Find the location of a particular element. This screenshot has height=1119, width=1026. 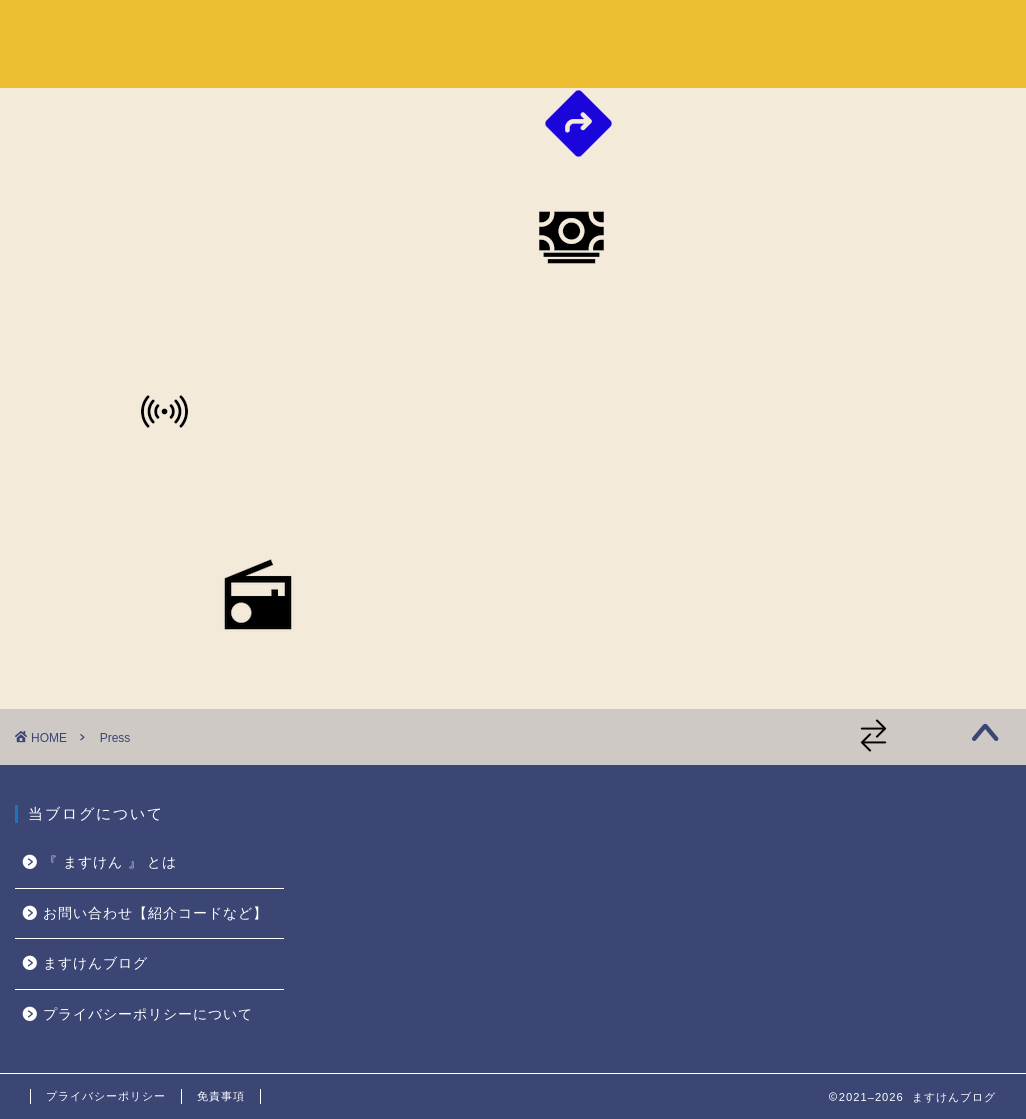

navigate to directions or routing options is located at coordinates (578, 123).